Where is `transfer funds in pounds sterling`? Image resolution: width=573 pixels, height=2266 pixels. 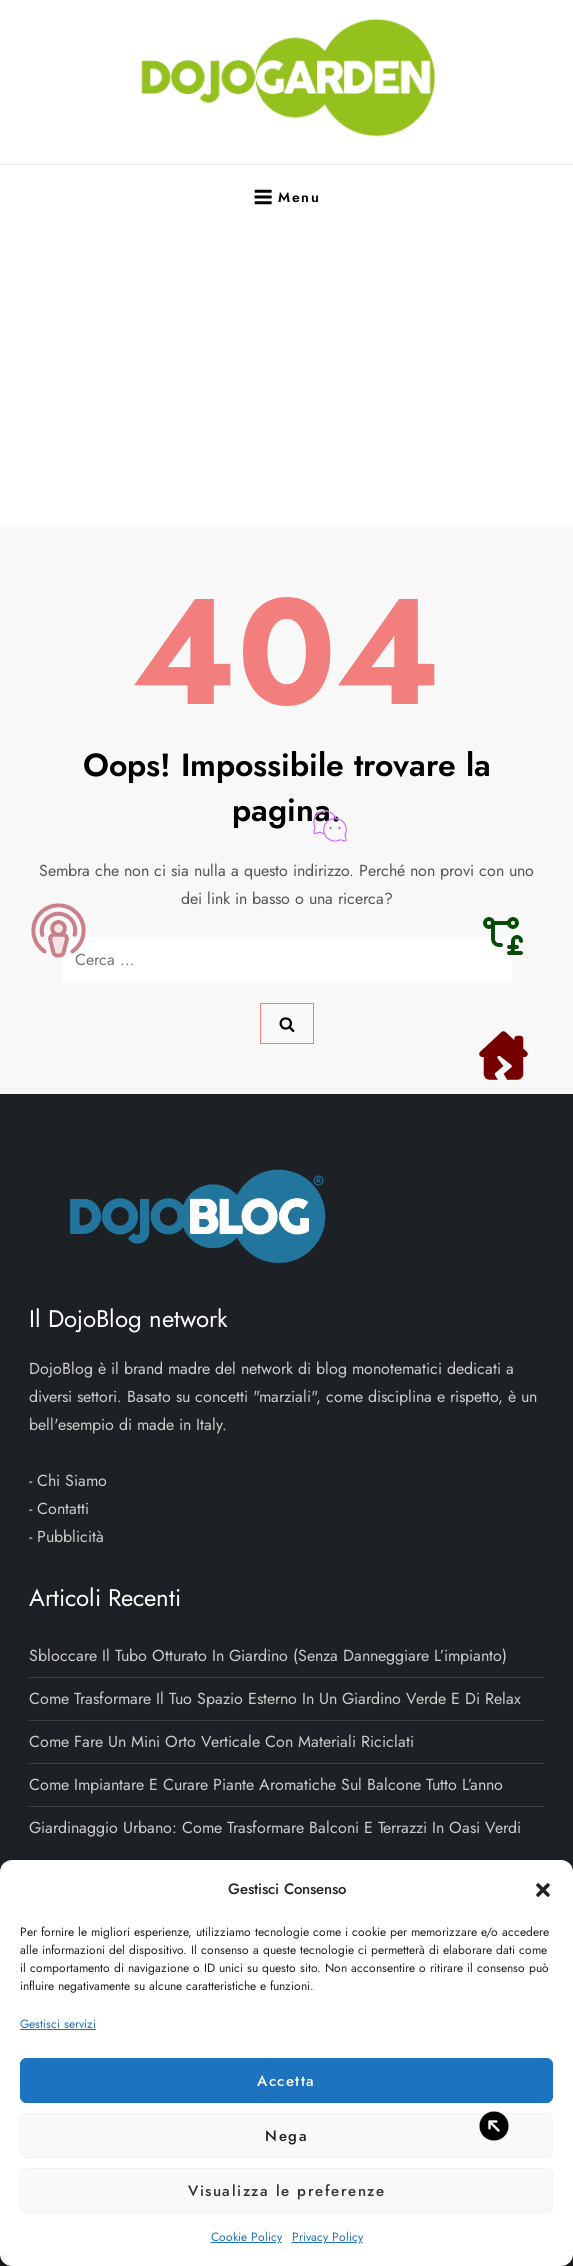 transfer funds in pounds sterling is located at coordinates (503, 937).